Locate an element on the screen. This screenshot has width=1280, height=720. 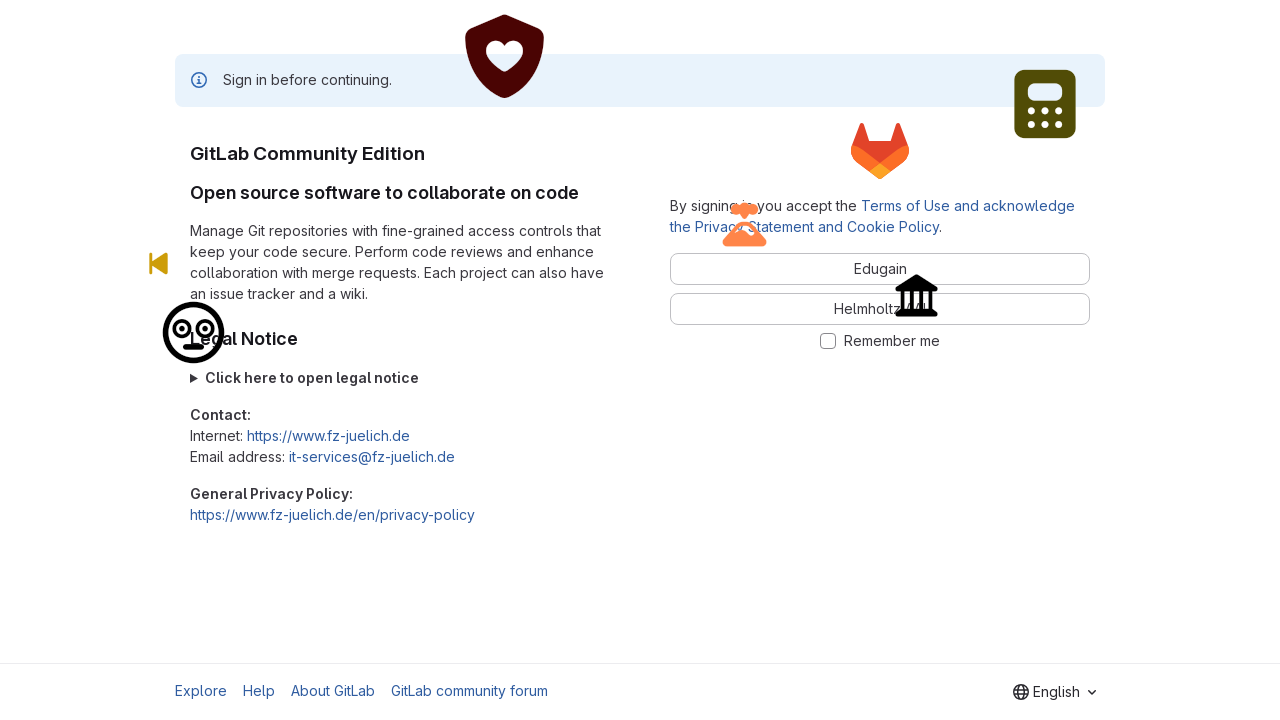
skip to previous track is located at coordinates (158, 263).